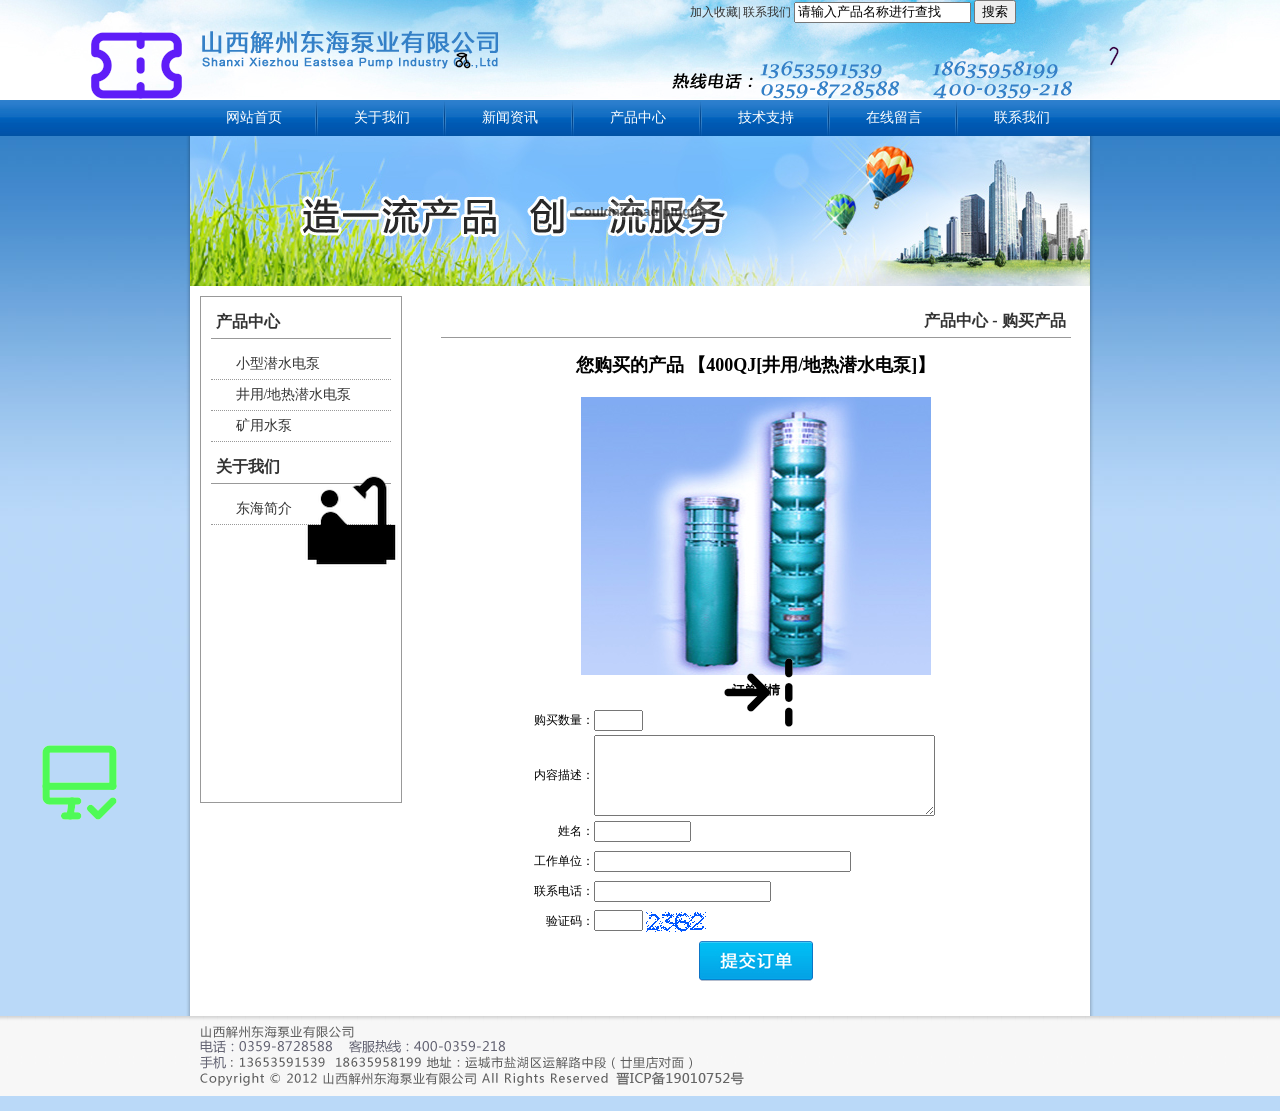  Describe the element at coordinates (463, 60) in the screenshot. I see `indicates fruit or produce category` at that location.